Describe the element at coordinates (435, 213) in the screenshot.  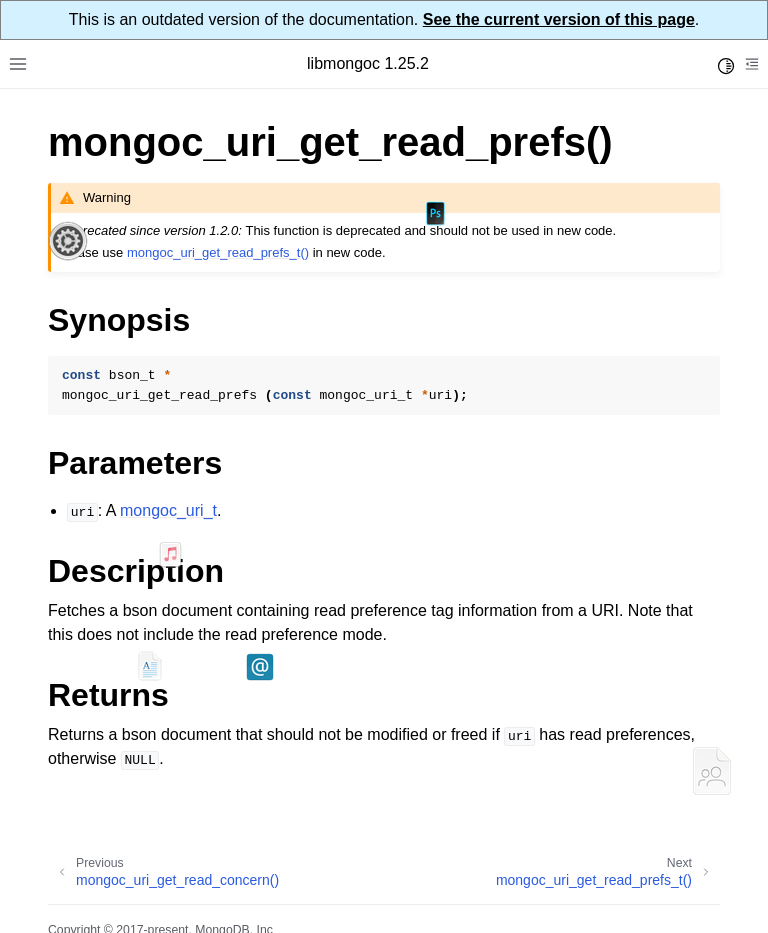
I see `adobe photoshop file type indicator` at that location.